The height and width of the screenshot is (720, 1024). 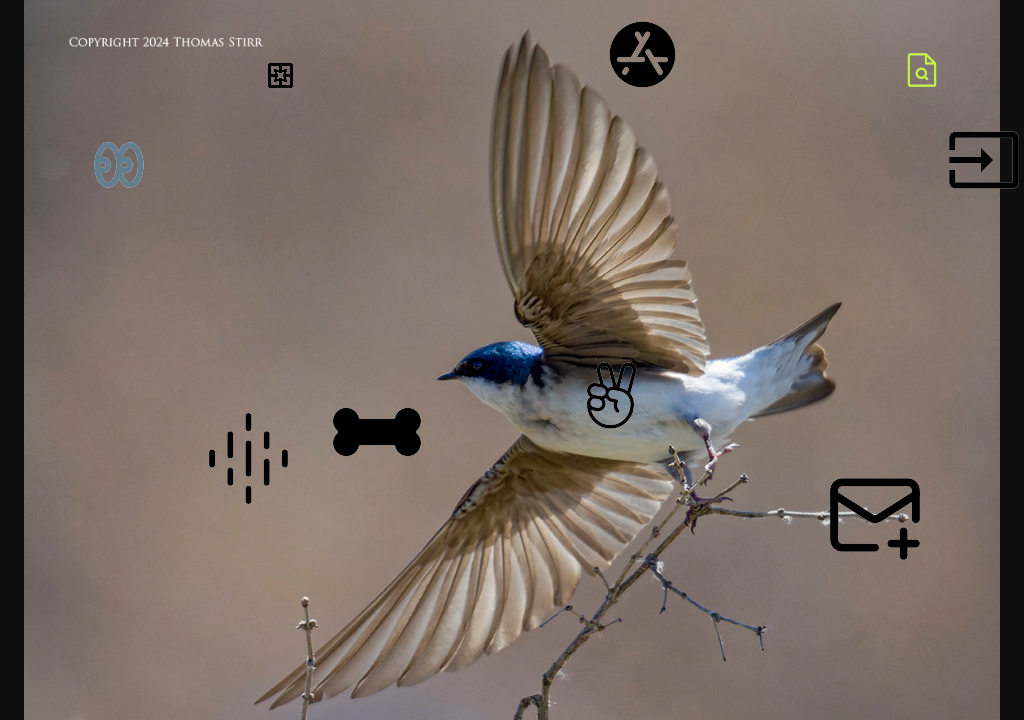 What do you see at coordinates (377, 432) in the screenshot?
I see `access pet-related features or settings` at bounding box center [377, 432].